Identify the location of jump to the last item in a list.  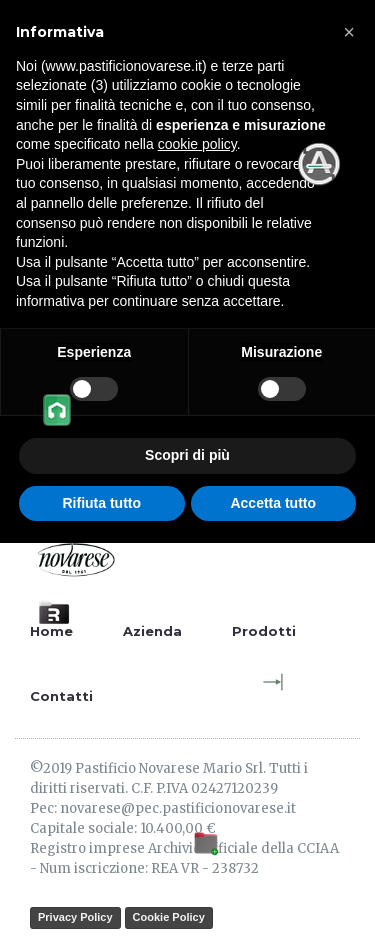
(273, 682).